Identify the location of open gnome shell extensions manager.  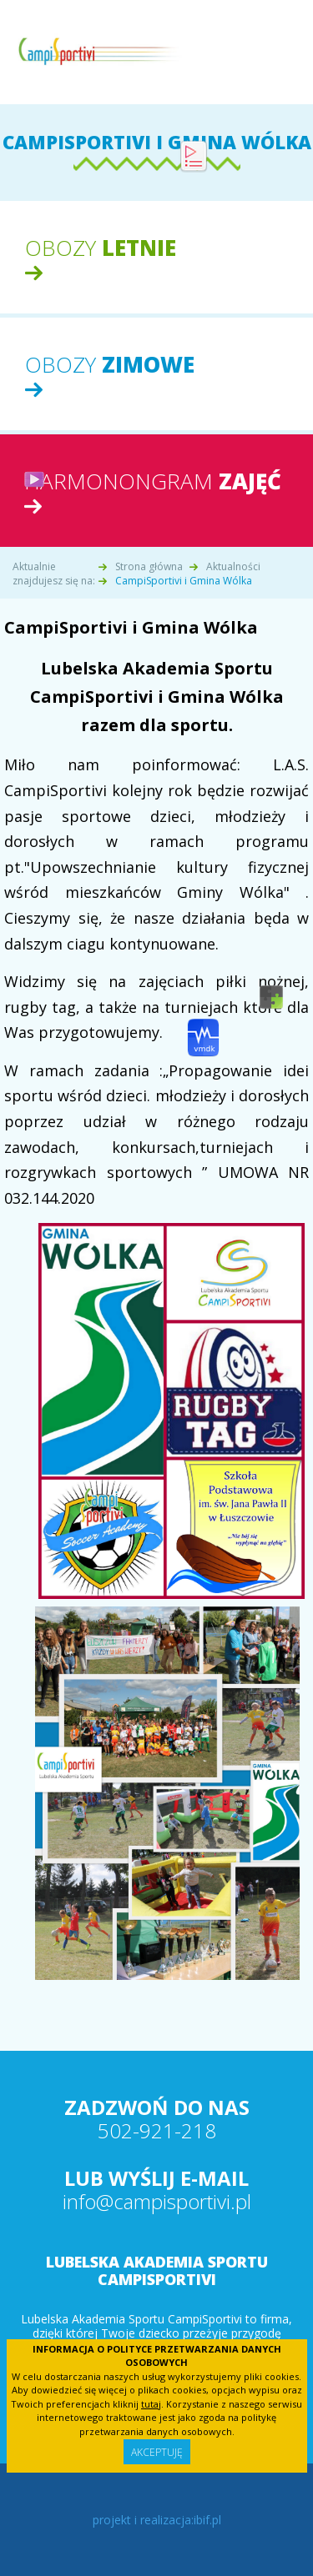
(271, 997).